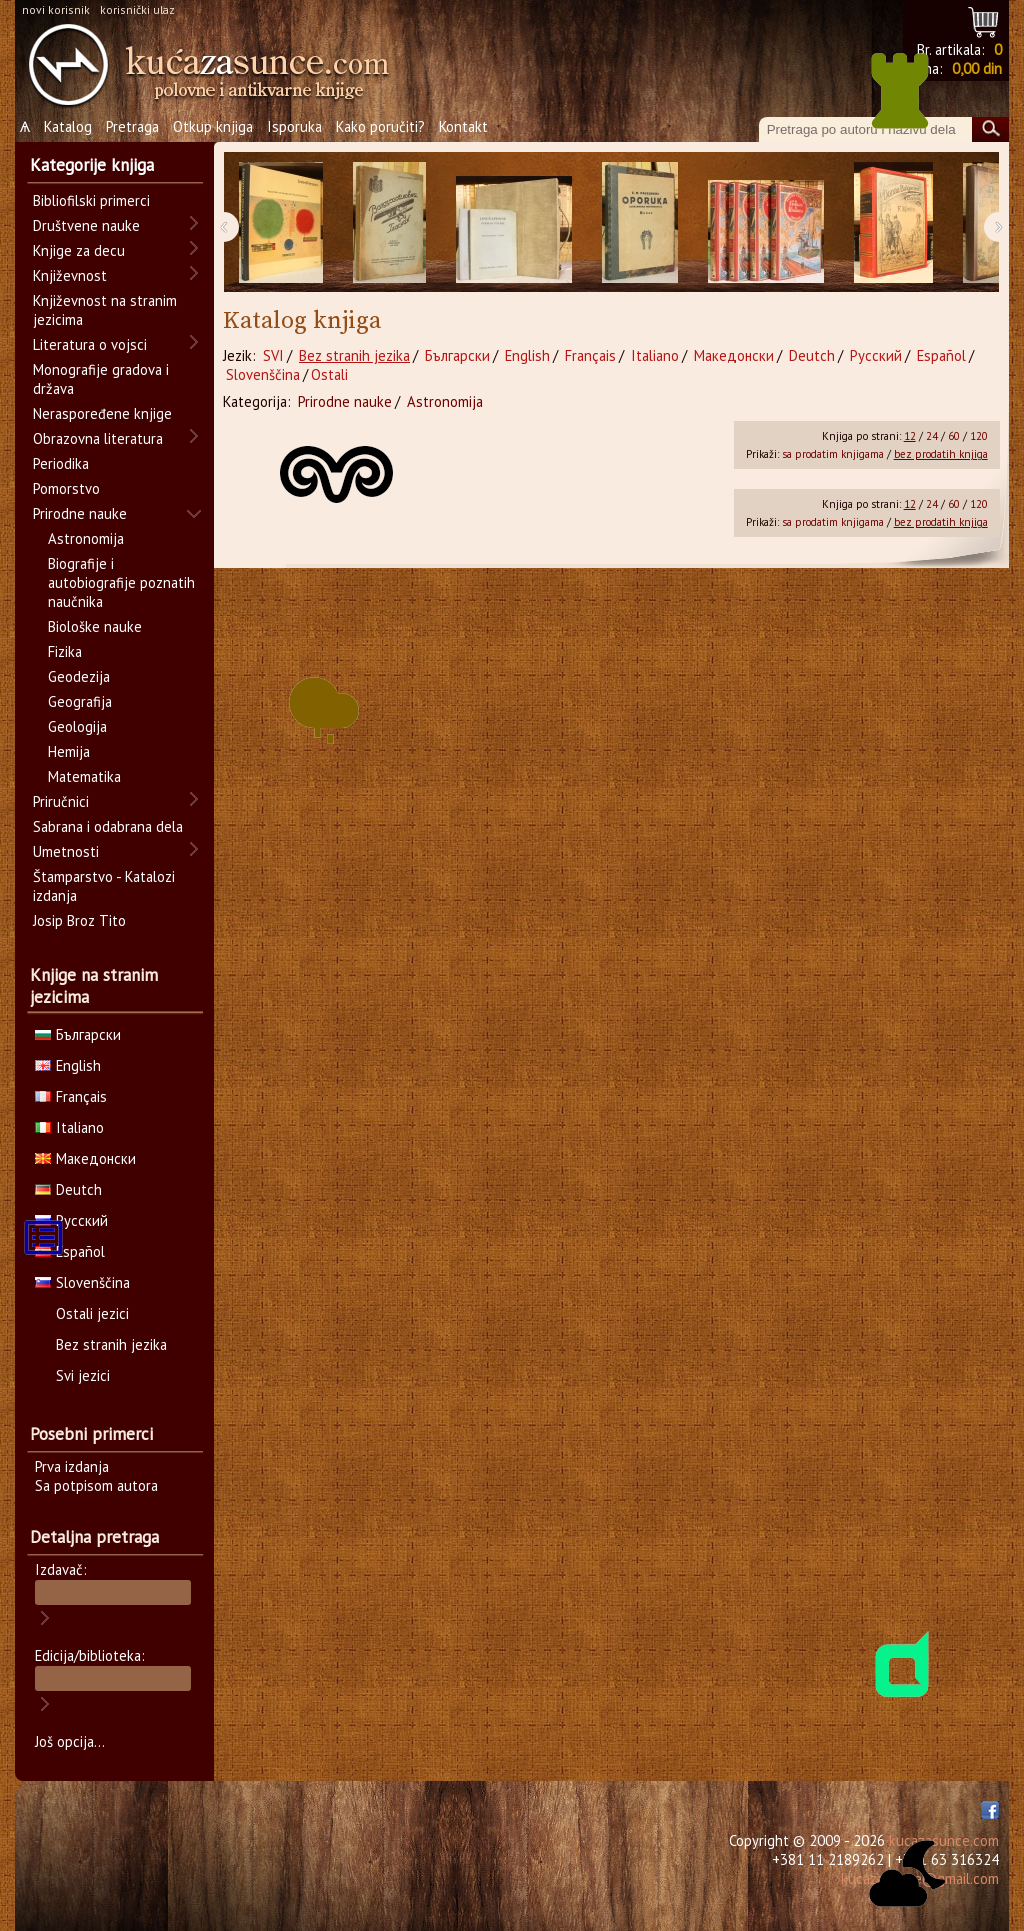  Describe the element at coordinates (336, 474) in the screenshot. I see `koç holding company logo` at that location.